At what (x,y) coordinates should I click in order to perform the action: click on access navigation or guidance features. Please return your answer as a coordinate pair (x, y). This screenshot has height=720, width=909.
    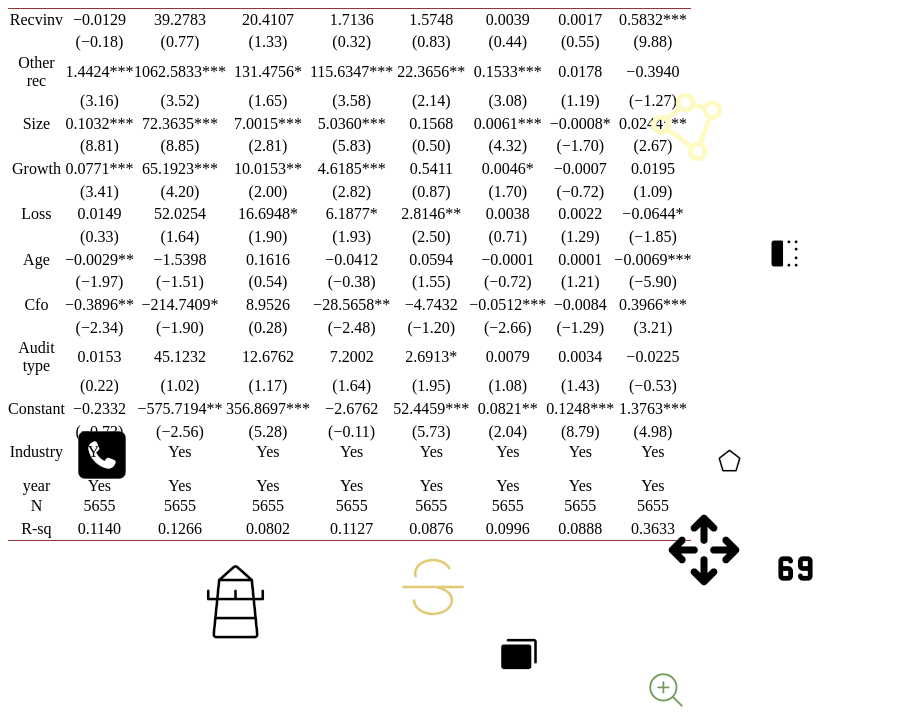
    Looking at the image, I should click on (235, 604).